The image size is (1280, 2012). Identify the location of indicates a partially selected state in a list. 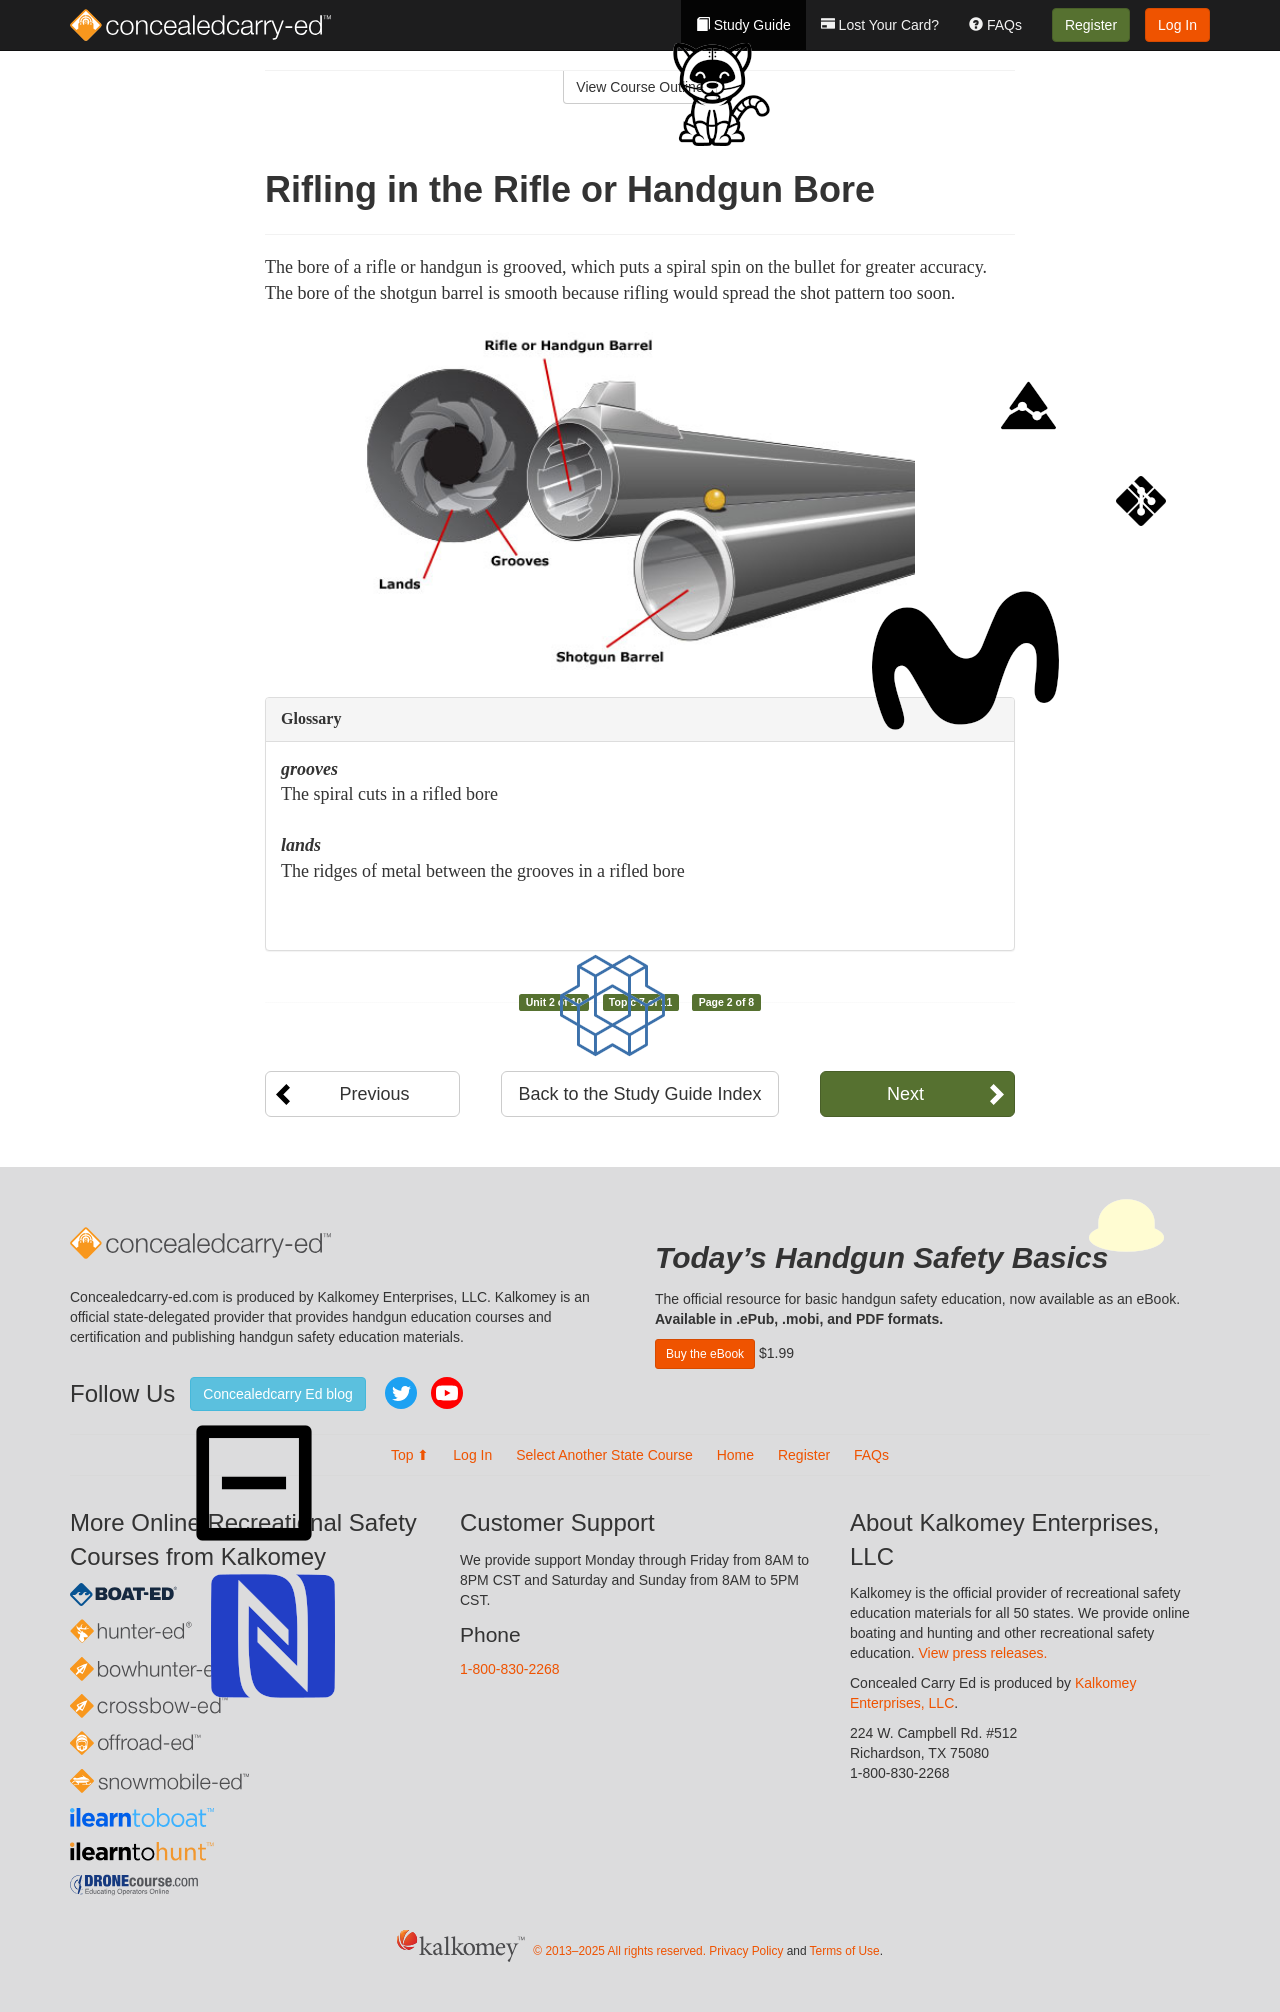
(254, 1483).